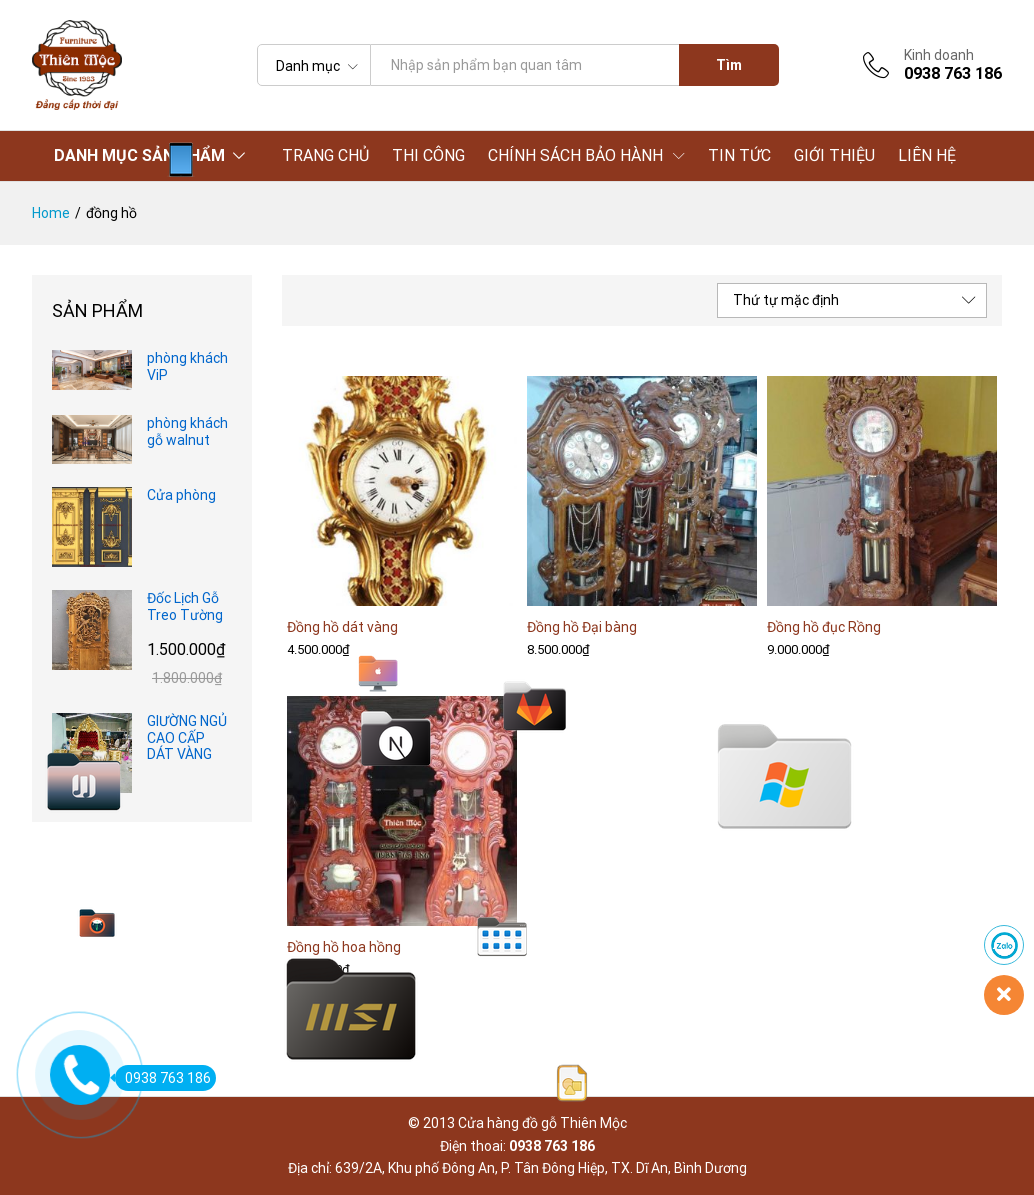  I want to click on folder containing GitLab projects or repositories, so click(534, 707).